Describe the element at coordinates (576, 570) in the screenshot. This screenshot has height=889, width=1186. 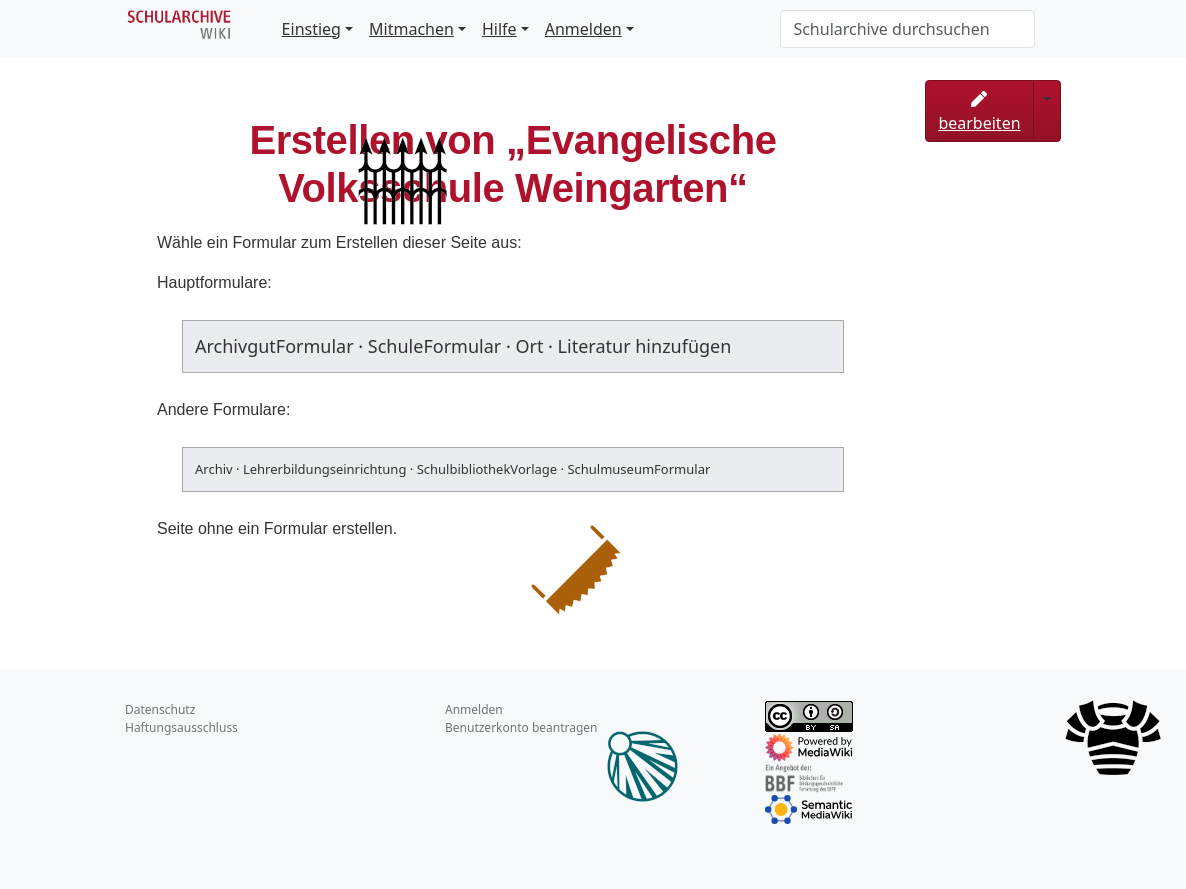
I see `access woodworking or crafting tools` at that location.